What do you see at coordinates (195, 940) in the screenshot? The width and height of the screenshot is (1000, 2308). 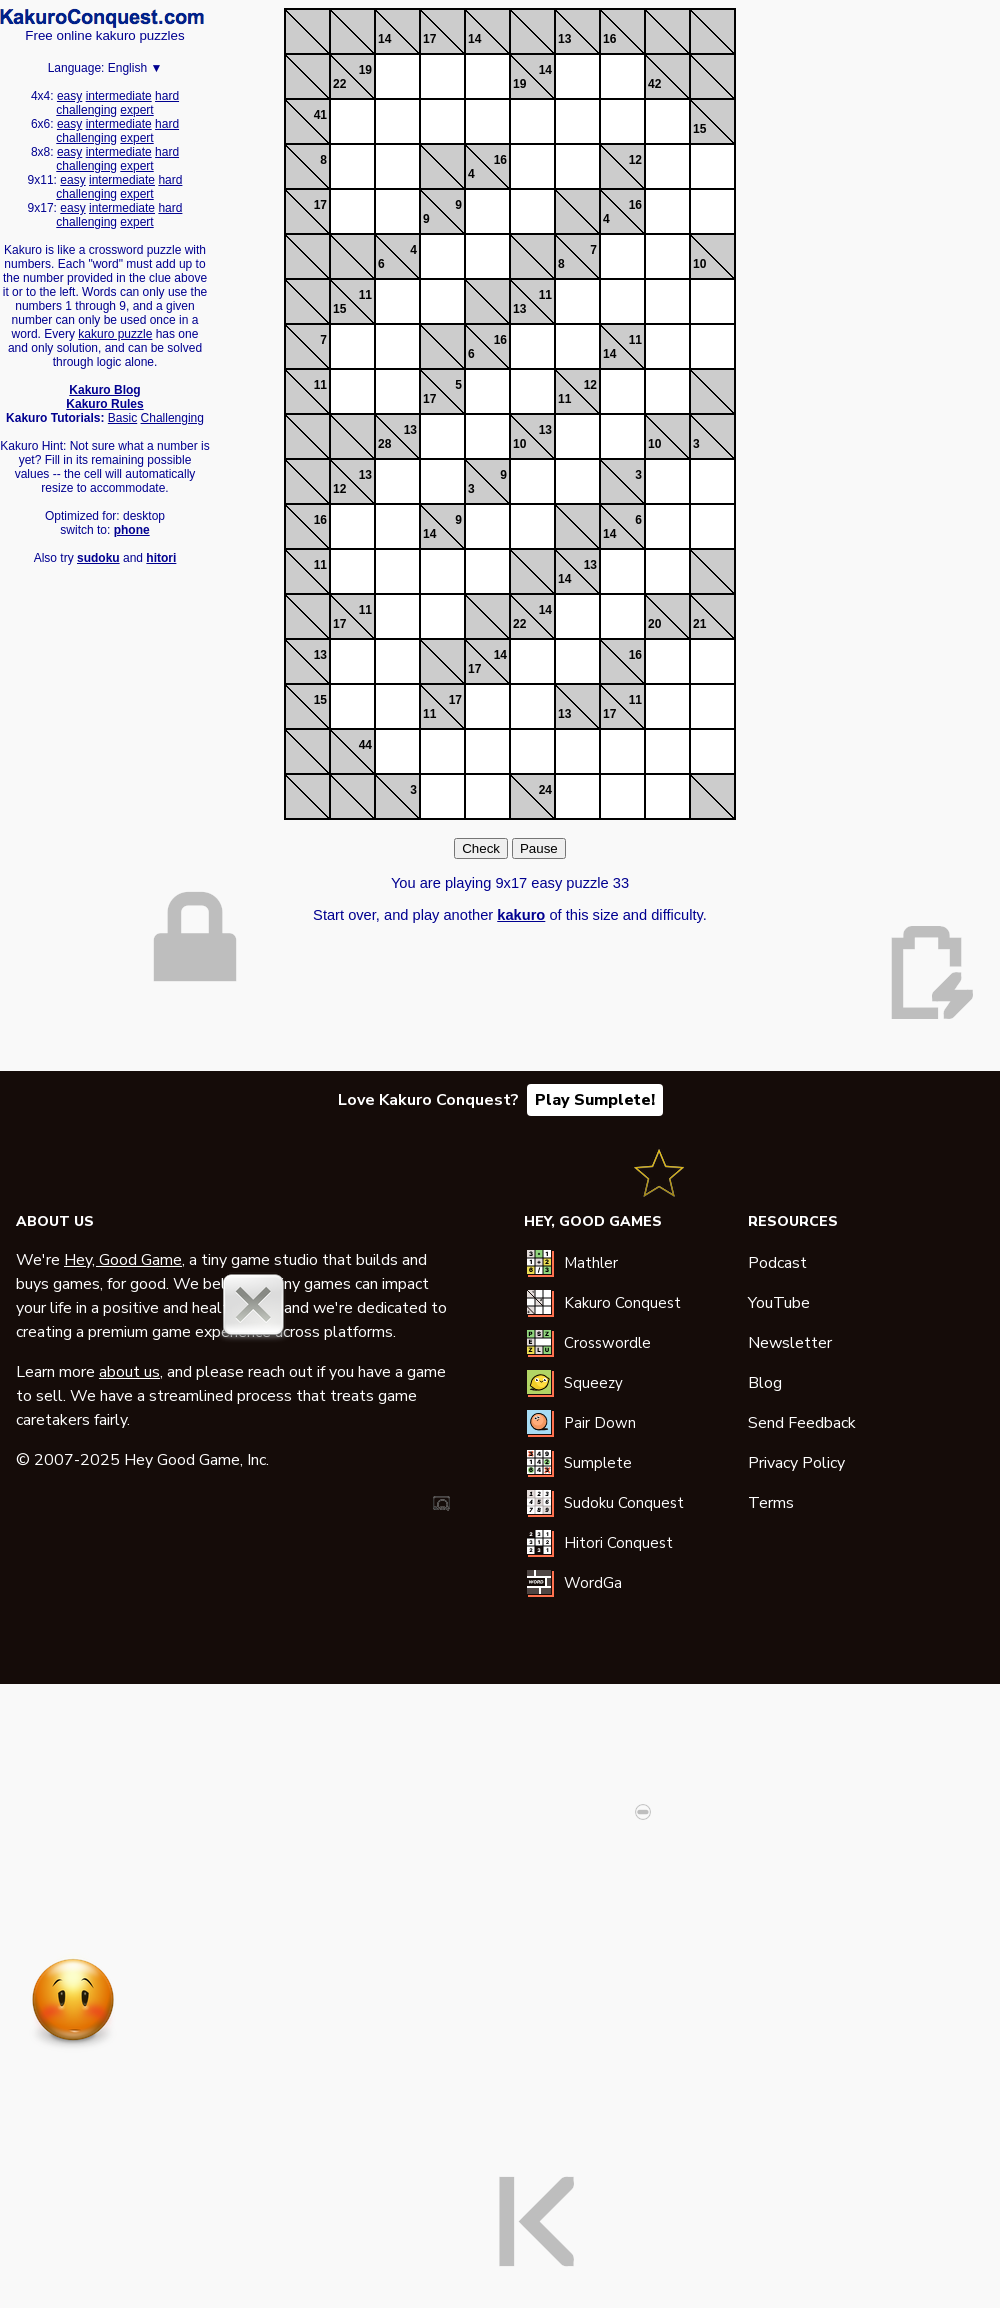 I see `indicates a secure or encrypted wifi network` at bounding box center [195, 940].